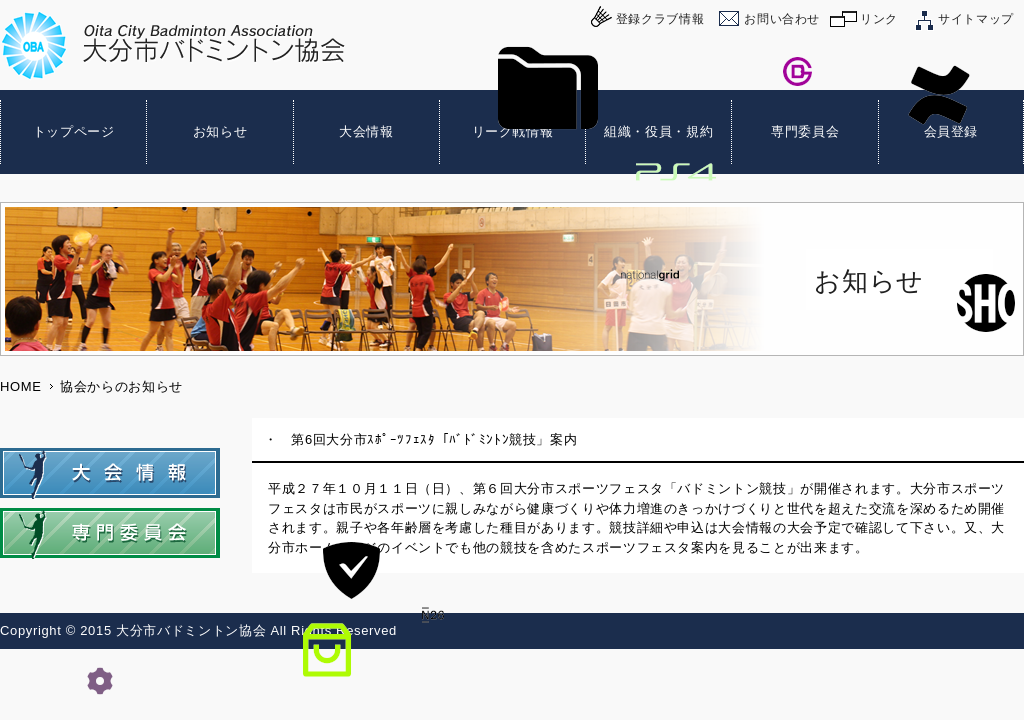 The width and height of the screenshot is (1024, 720). What do you see at coordinates (351, 570) in the screenshot?
I see `open AdGuard ad-blocking settings` at bounding box center [351, 570].